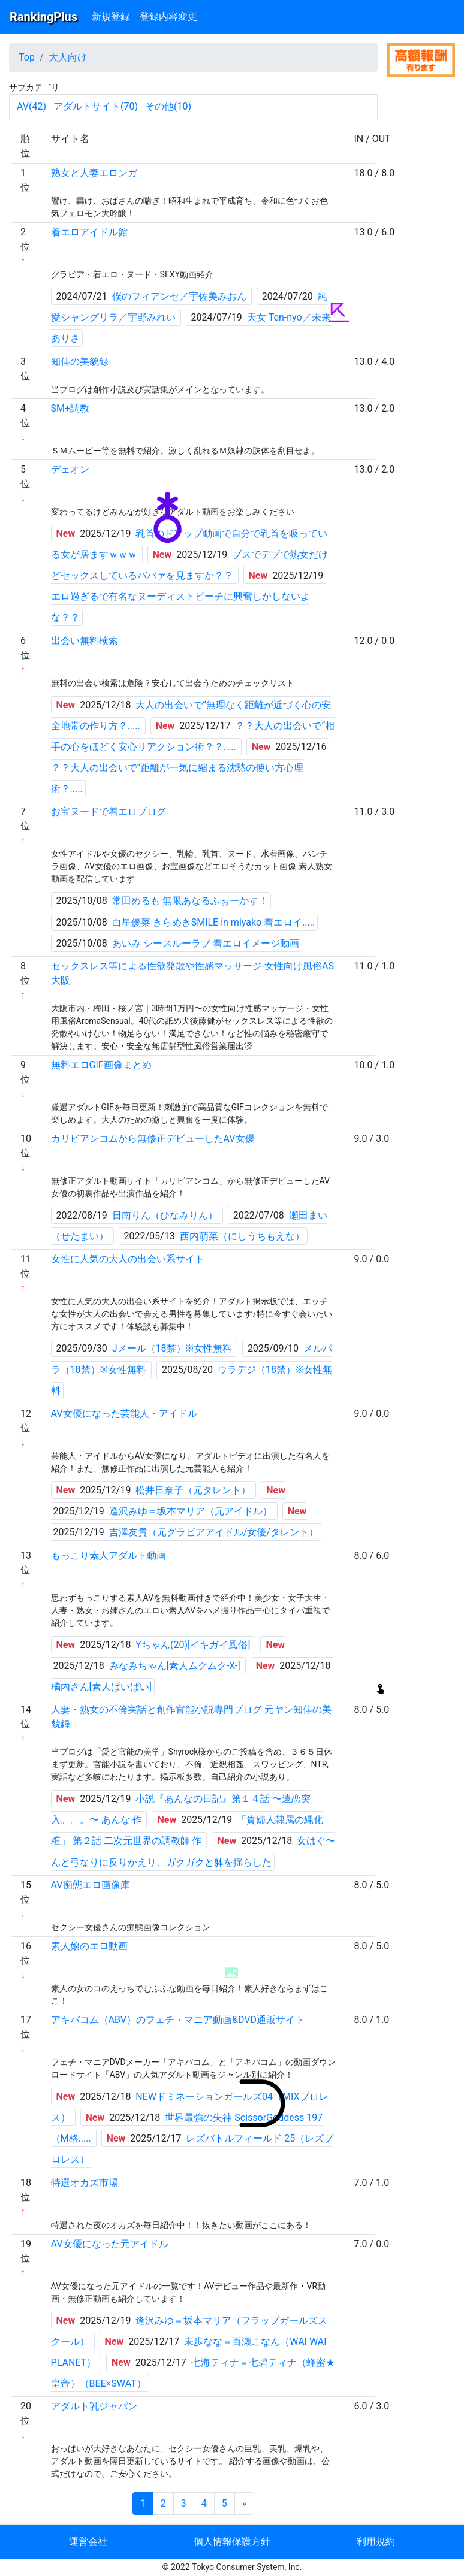  Describe the element at coordinates (167, 517) in the screenshot. I see `indicates non-binary gender identity option` at that location.